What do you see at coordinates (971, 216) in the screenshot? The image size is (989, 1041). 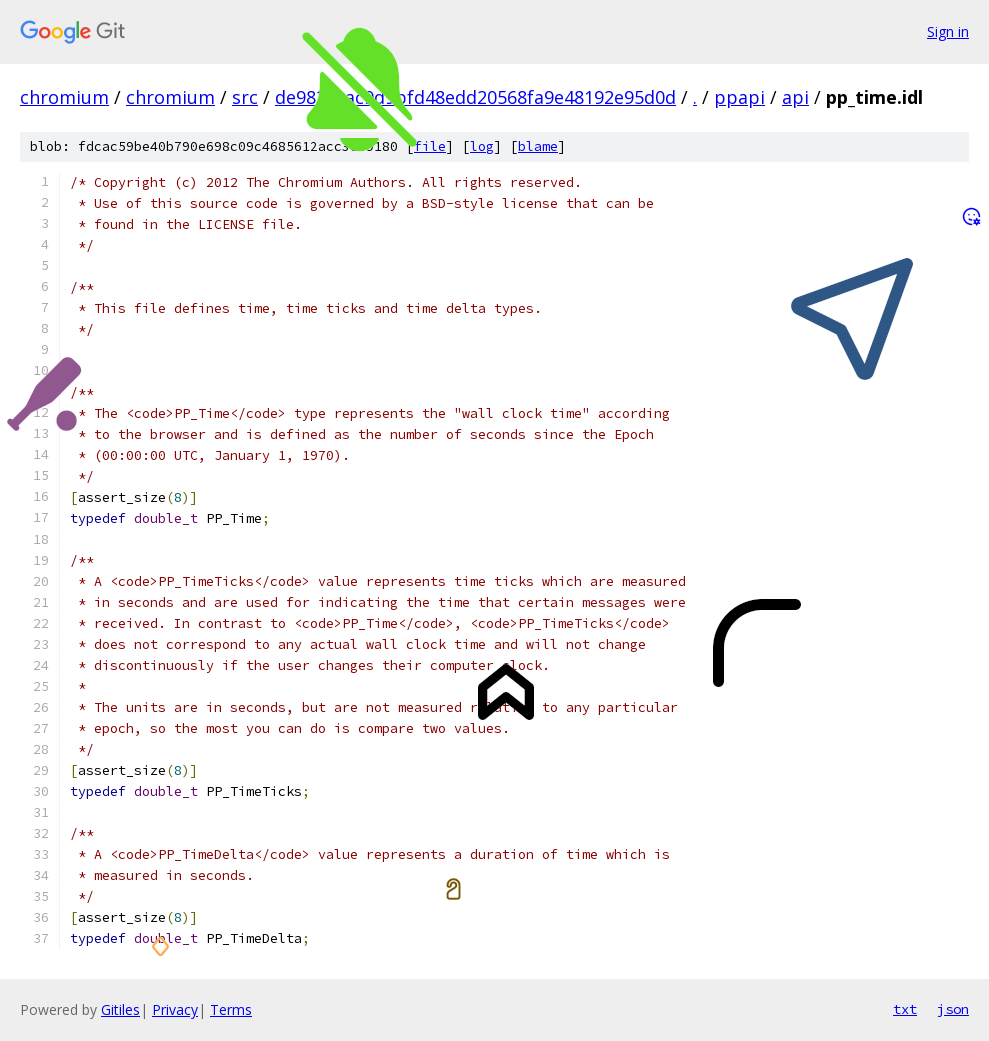 I see `customize emoji or reaction settings` at bounding box center [971, 216].